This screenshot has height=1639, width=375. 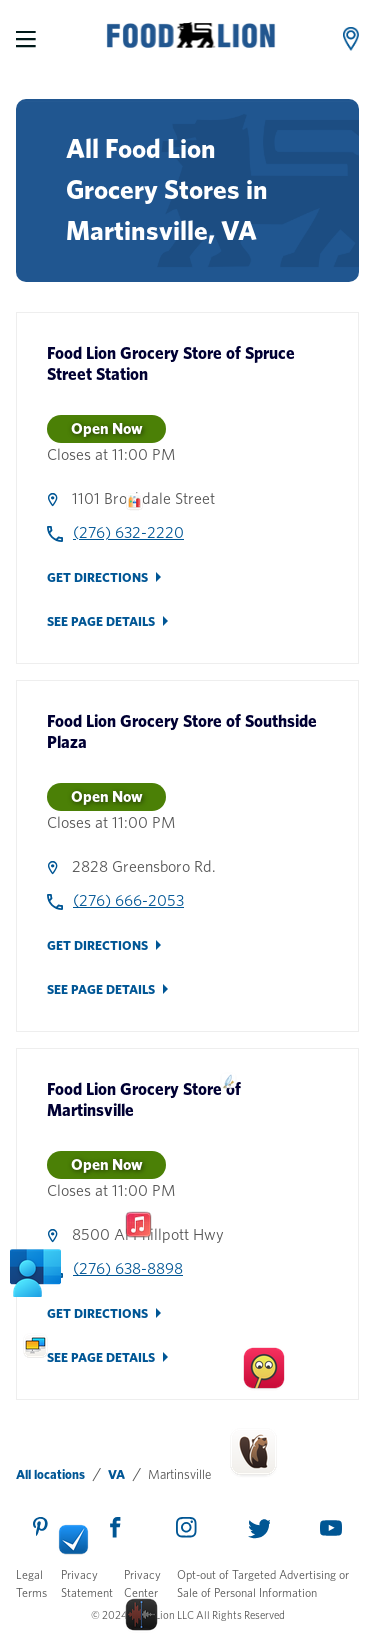 I want to click on open DBeaver database management application, so click(x=253, y=1451).